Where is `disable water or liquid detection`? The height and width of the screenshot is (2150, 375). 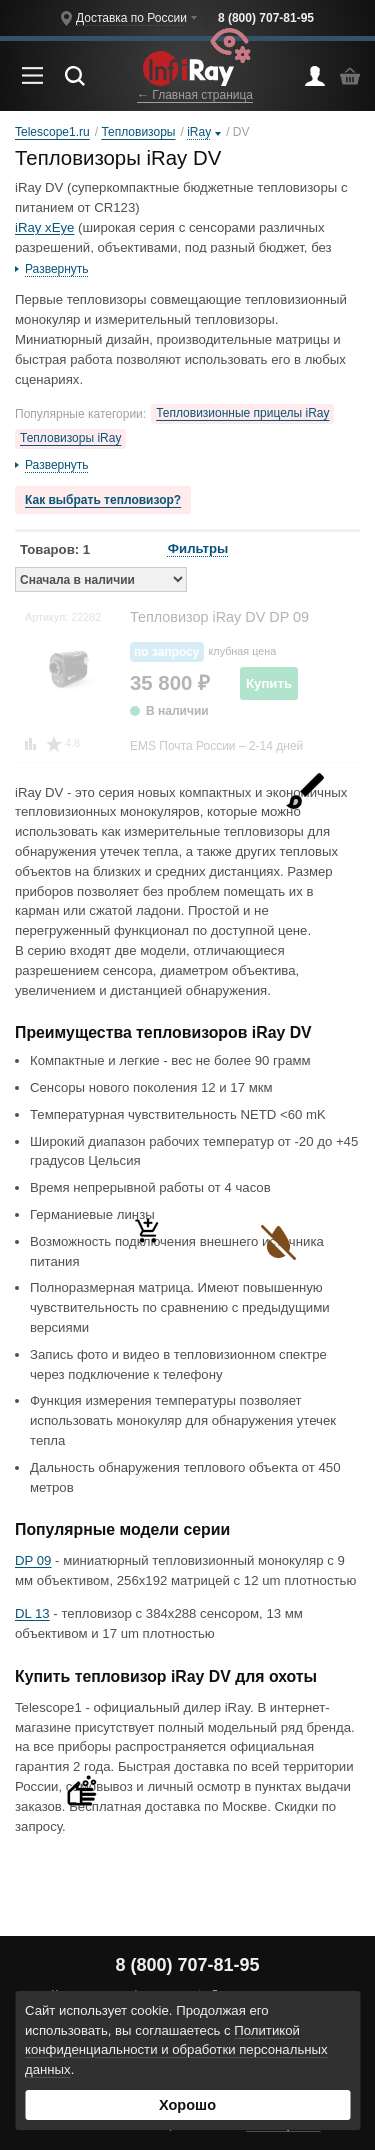 disable water or liquid detection is located at coordinates (278, 1242).